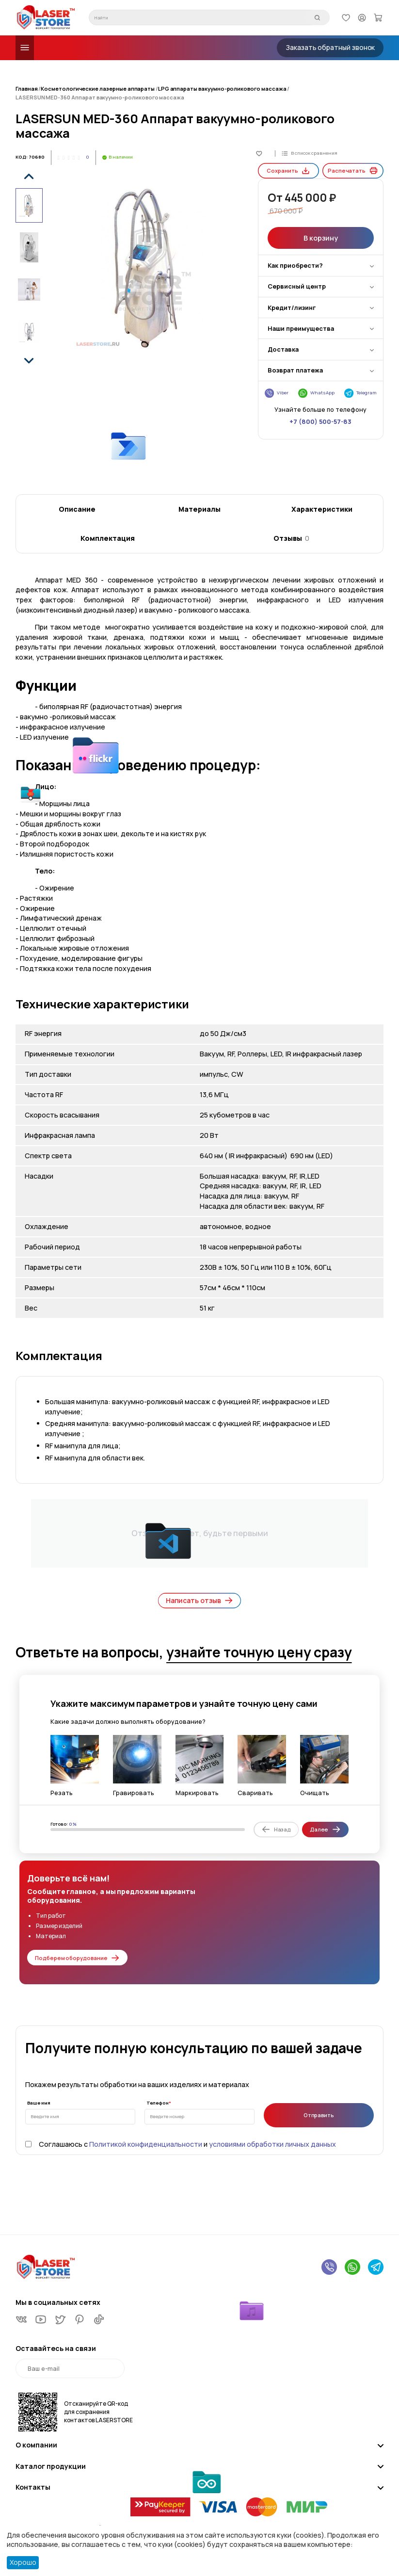 The height and width of the screenshot is (2576, 399). I want to click on open folder containing pokémon lure ball assets, so click(31, 795).